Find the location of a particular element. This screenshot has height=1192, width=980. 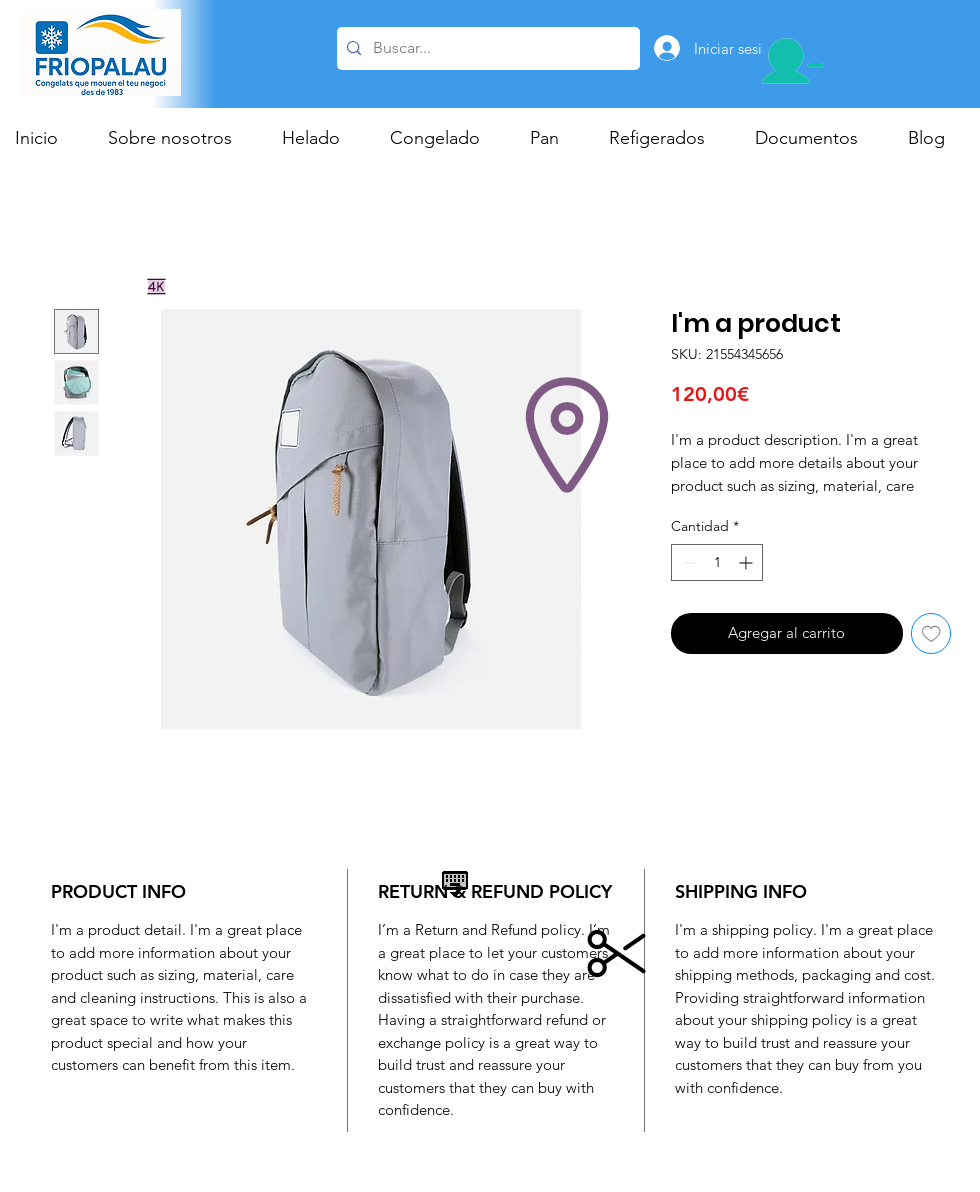

switch to 4K video resolution is located at coordinates (156, 286).